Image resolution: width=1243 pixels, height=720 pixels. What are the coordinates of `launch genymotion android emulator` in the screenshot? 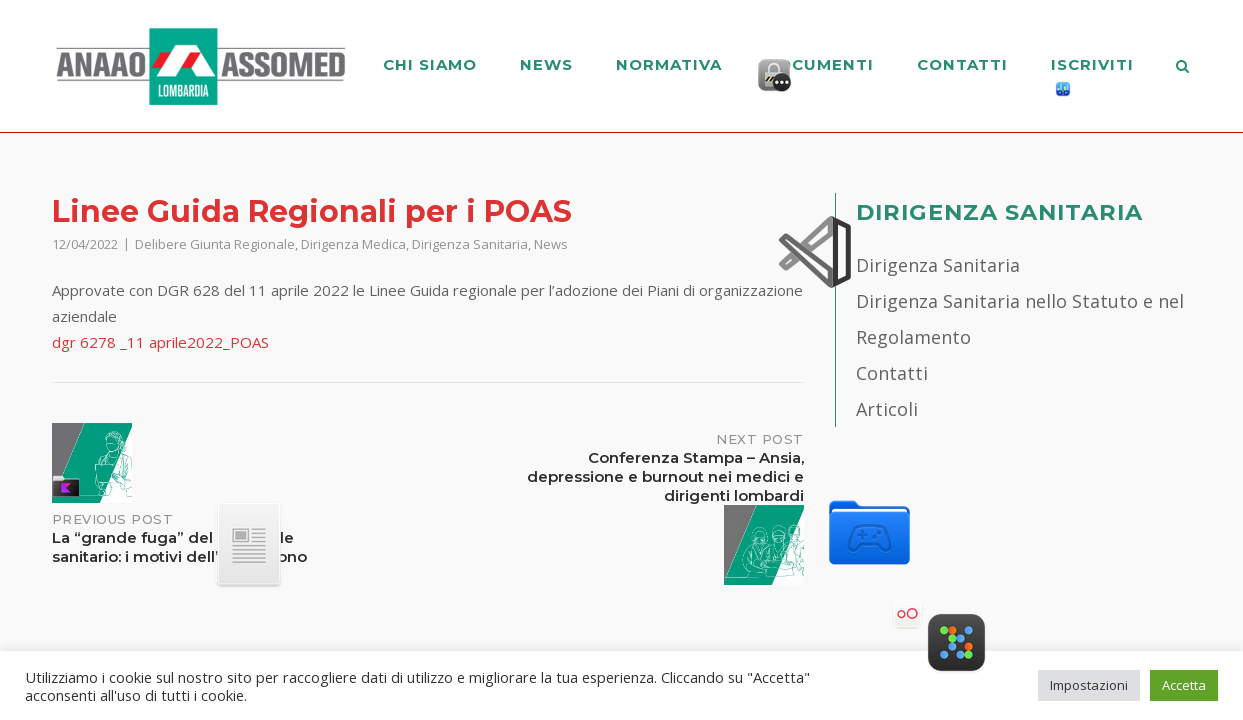 It's located at (907, 613).